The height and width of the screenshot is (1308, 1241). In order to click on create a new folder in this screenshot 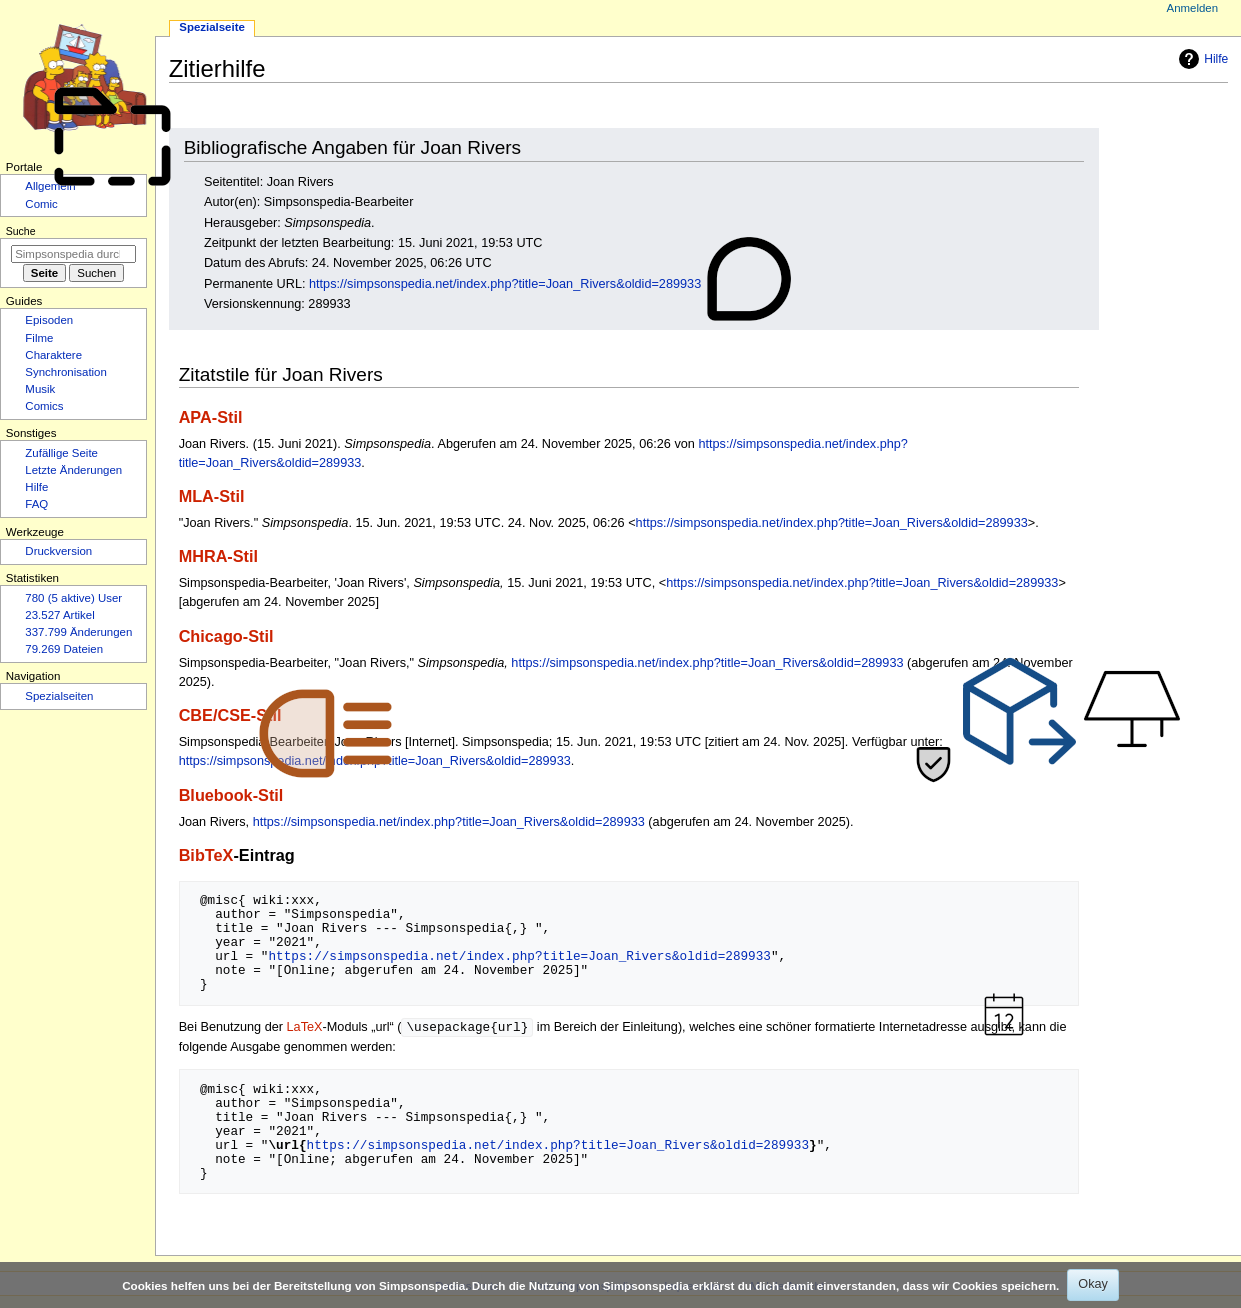, I will do `click(112, 136)`.